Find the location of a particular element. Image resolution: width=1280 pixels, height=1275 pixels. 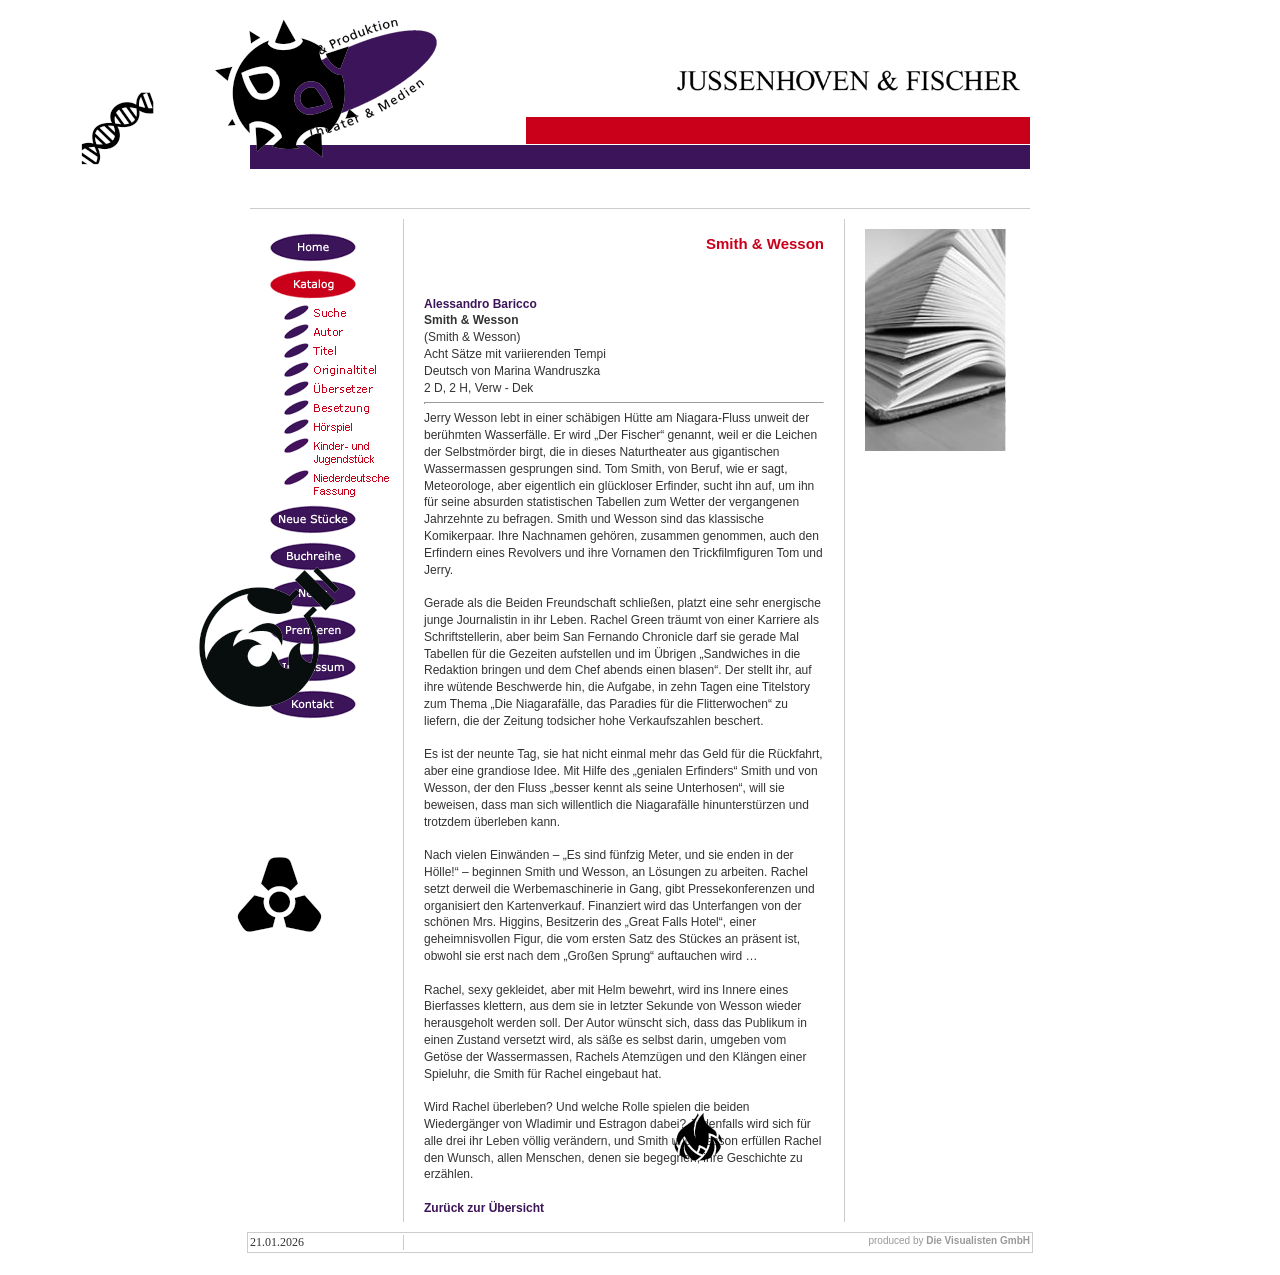

indicates a hot or trending item is located at coordinates (698, 1137).